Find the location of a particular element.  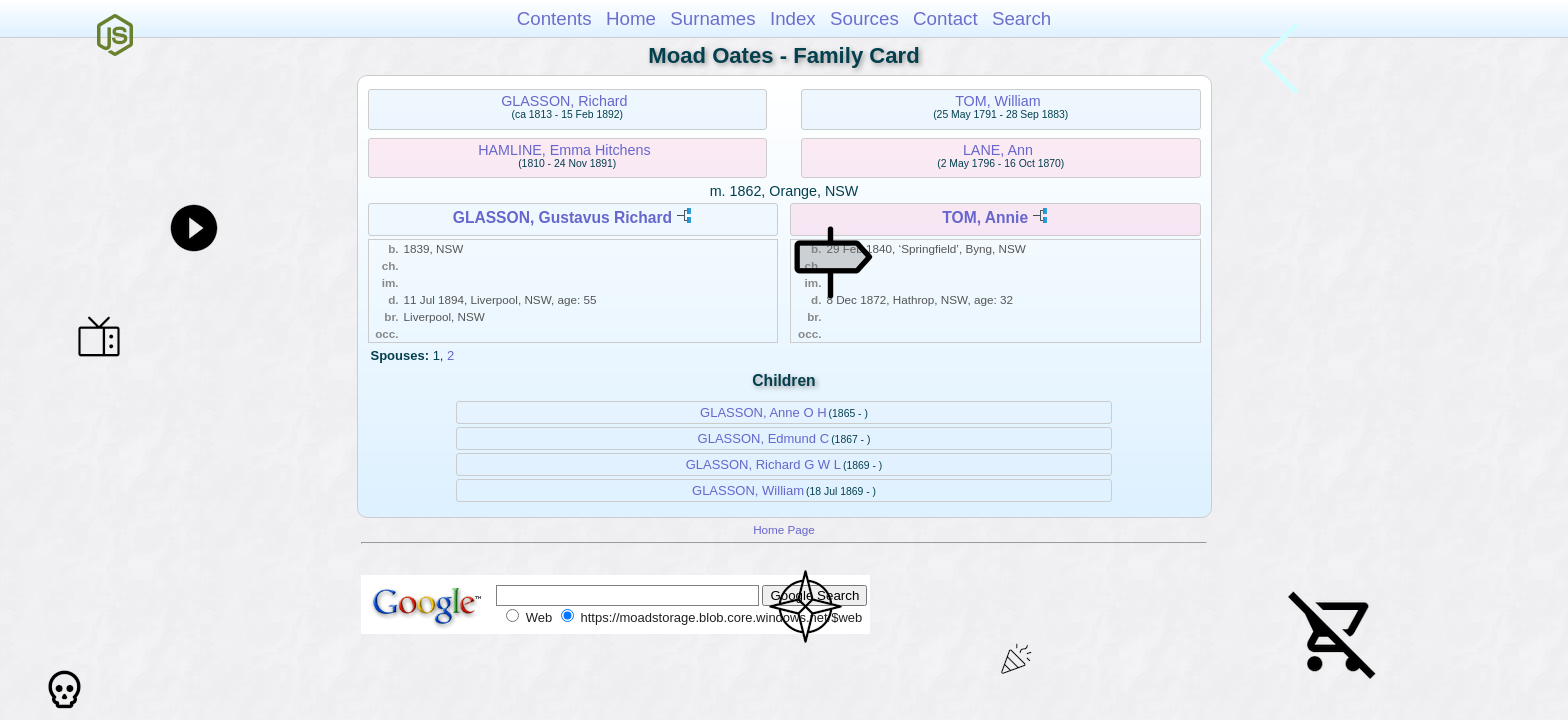

remove item from shopping cart is located at coordinates (1334, 633).